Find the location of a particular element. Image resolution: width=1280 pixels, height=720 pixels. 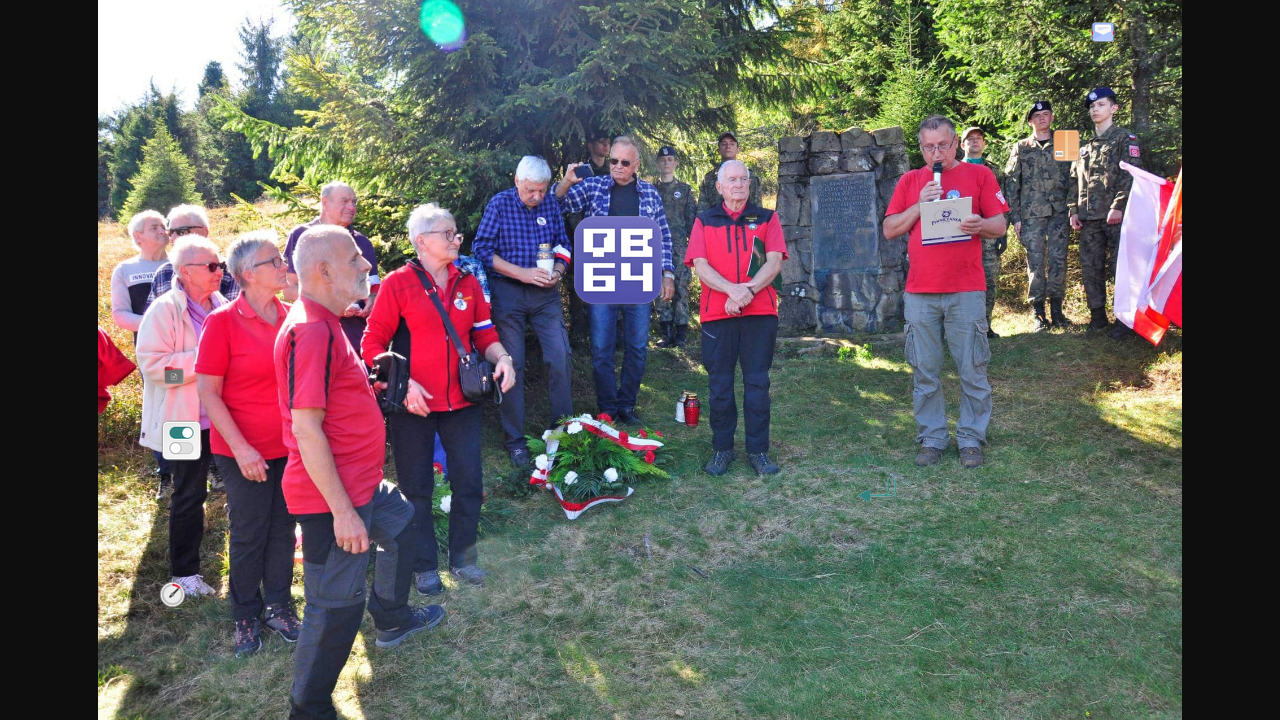

launch the QB64 programming environment is located at coordinates (618, 260).